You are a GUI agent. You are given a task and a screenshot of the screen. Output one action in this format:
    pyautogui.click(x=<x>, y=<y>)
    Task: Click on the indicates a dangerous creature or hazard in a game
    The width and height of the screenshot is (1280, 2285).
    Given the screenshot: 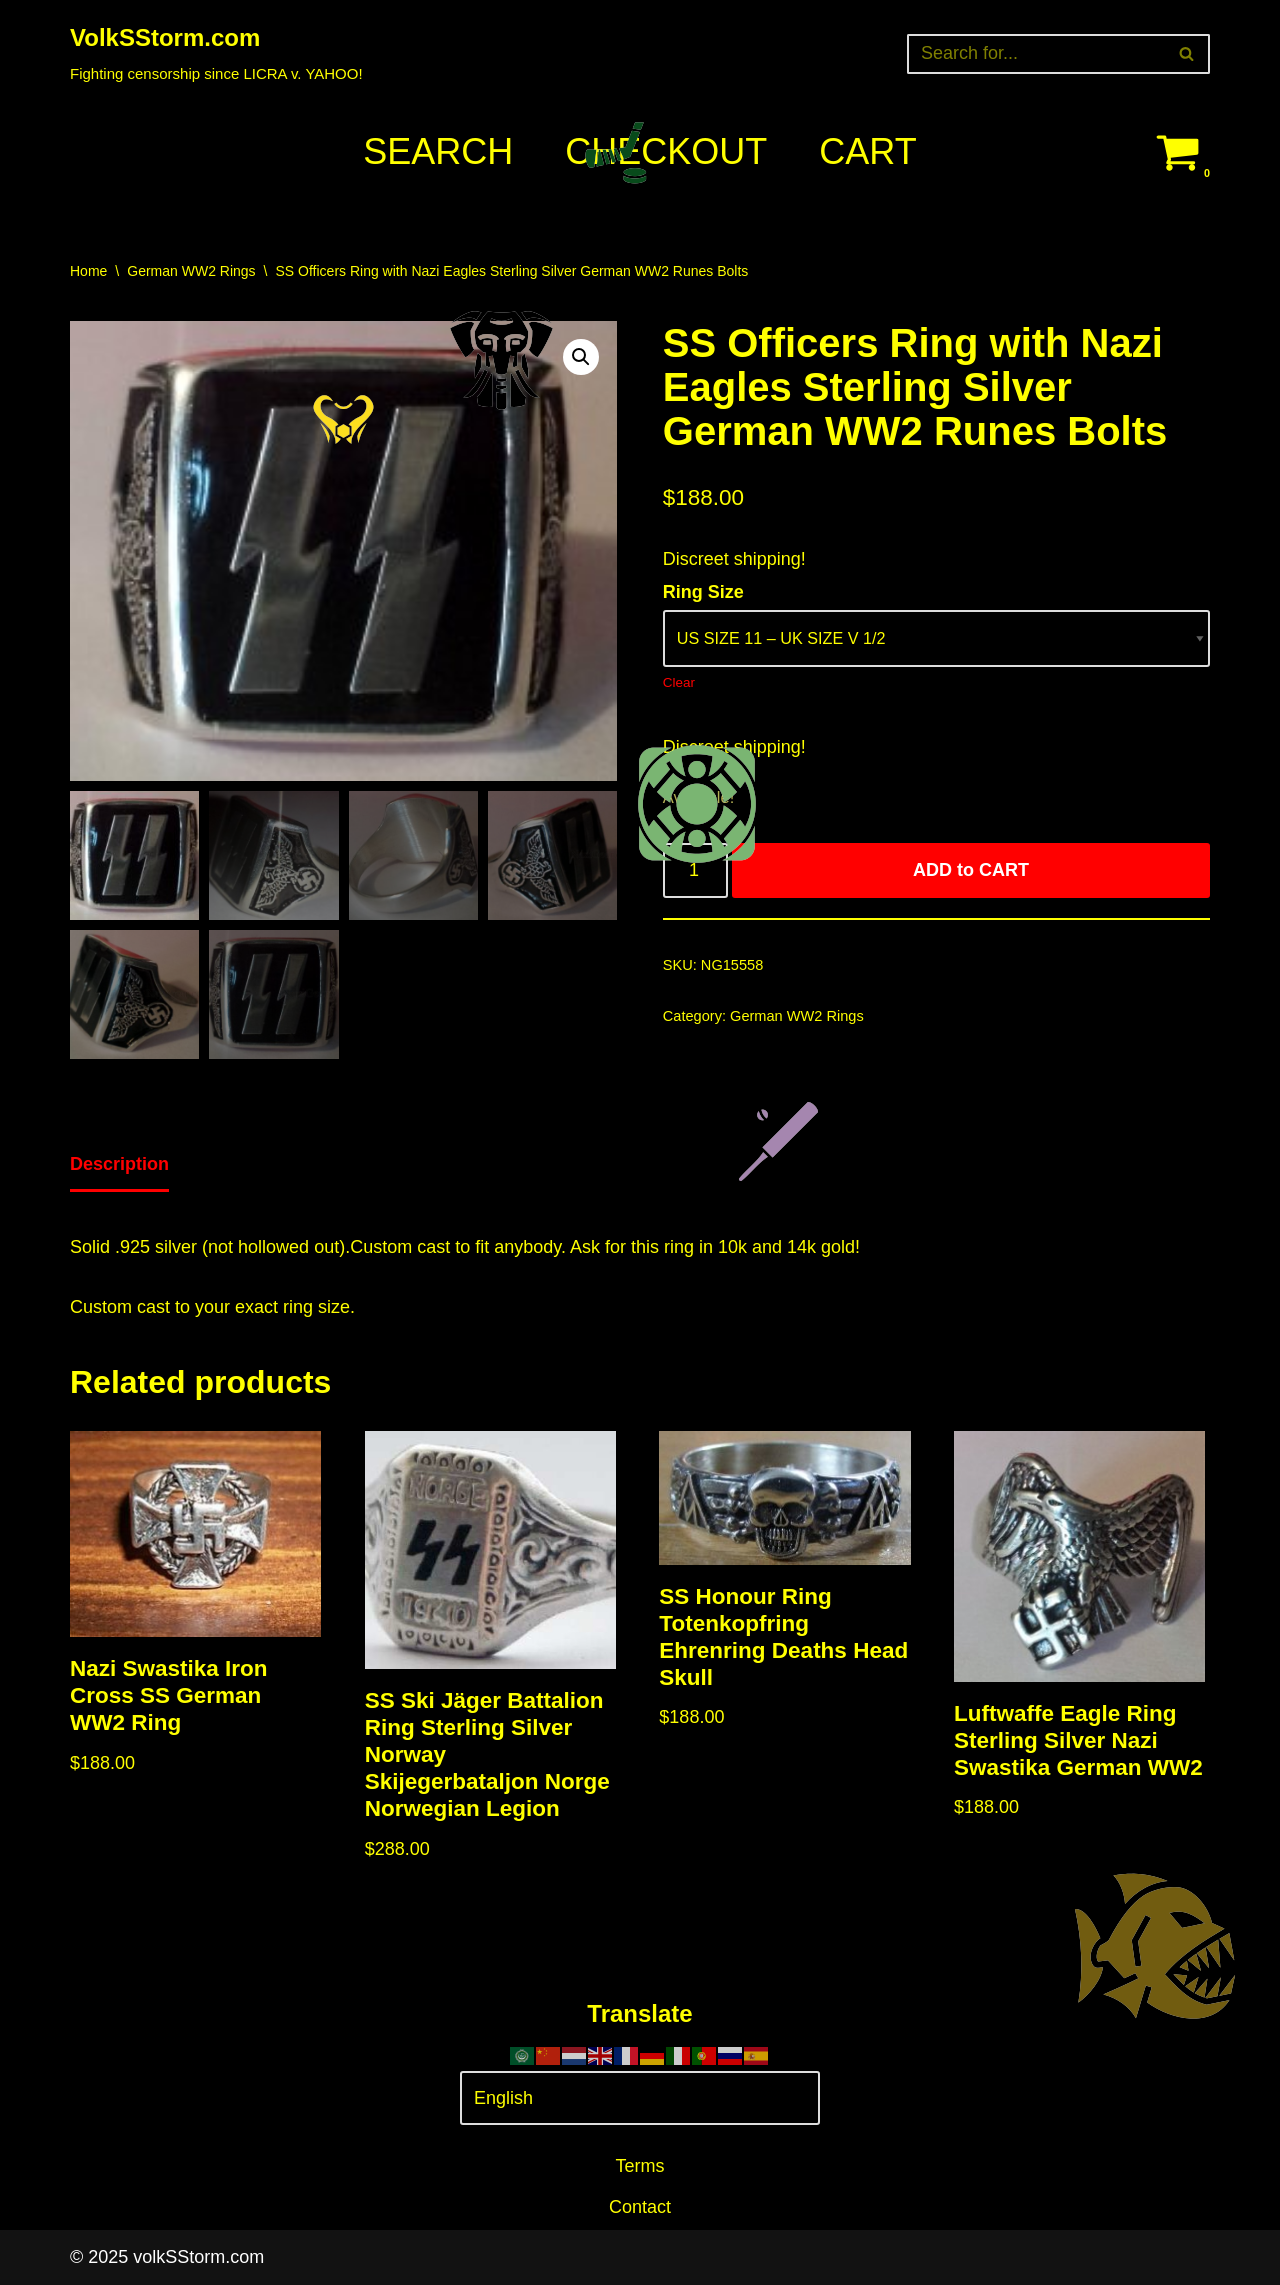 What is the action you would take?
    pyautogui.click(x=1155, y=1946)
    